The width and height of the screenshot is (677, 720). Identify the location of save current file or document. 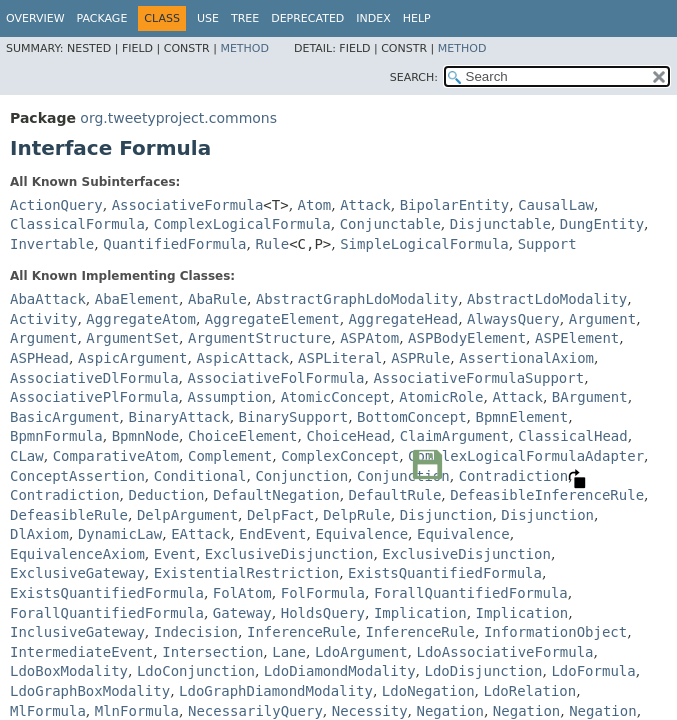
(427, 464).